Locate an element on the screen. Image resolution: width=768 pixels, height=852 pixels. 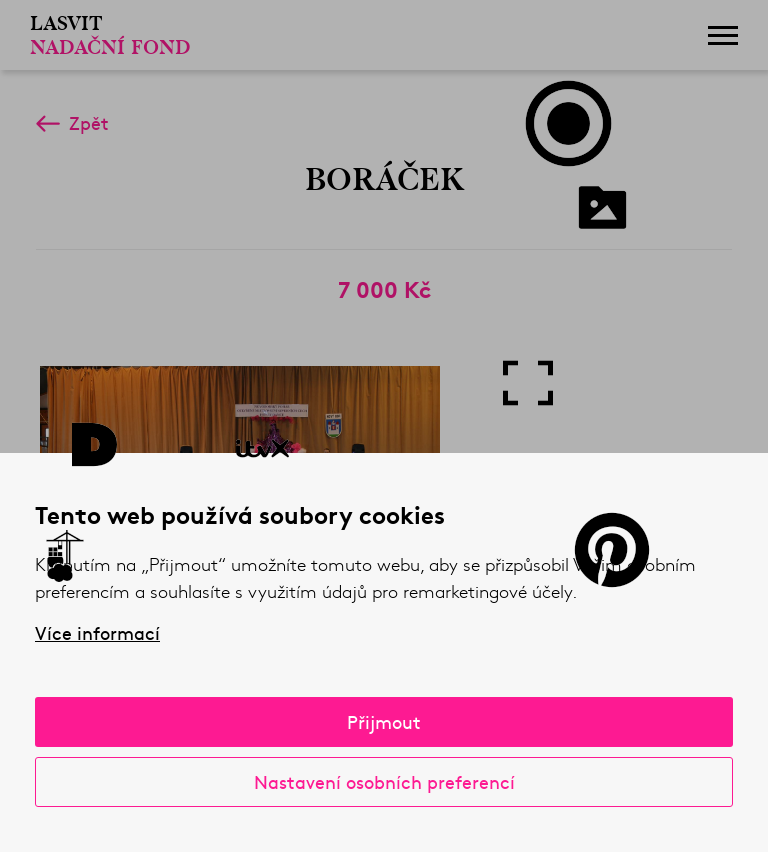
open portainer container management dashboard is located at coordinates (65, 556).